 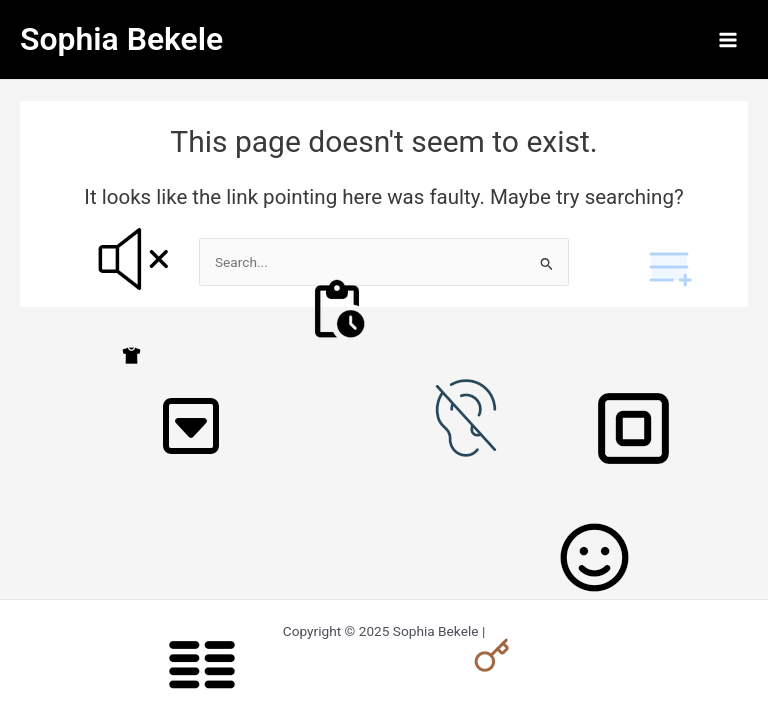 I want to click on add a new item to the list, so click(x=669, y=267).